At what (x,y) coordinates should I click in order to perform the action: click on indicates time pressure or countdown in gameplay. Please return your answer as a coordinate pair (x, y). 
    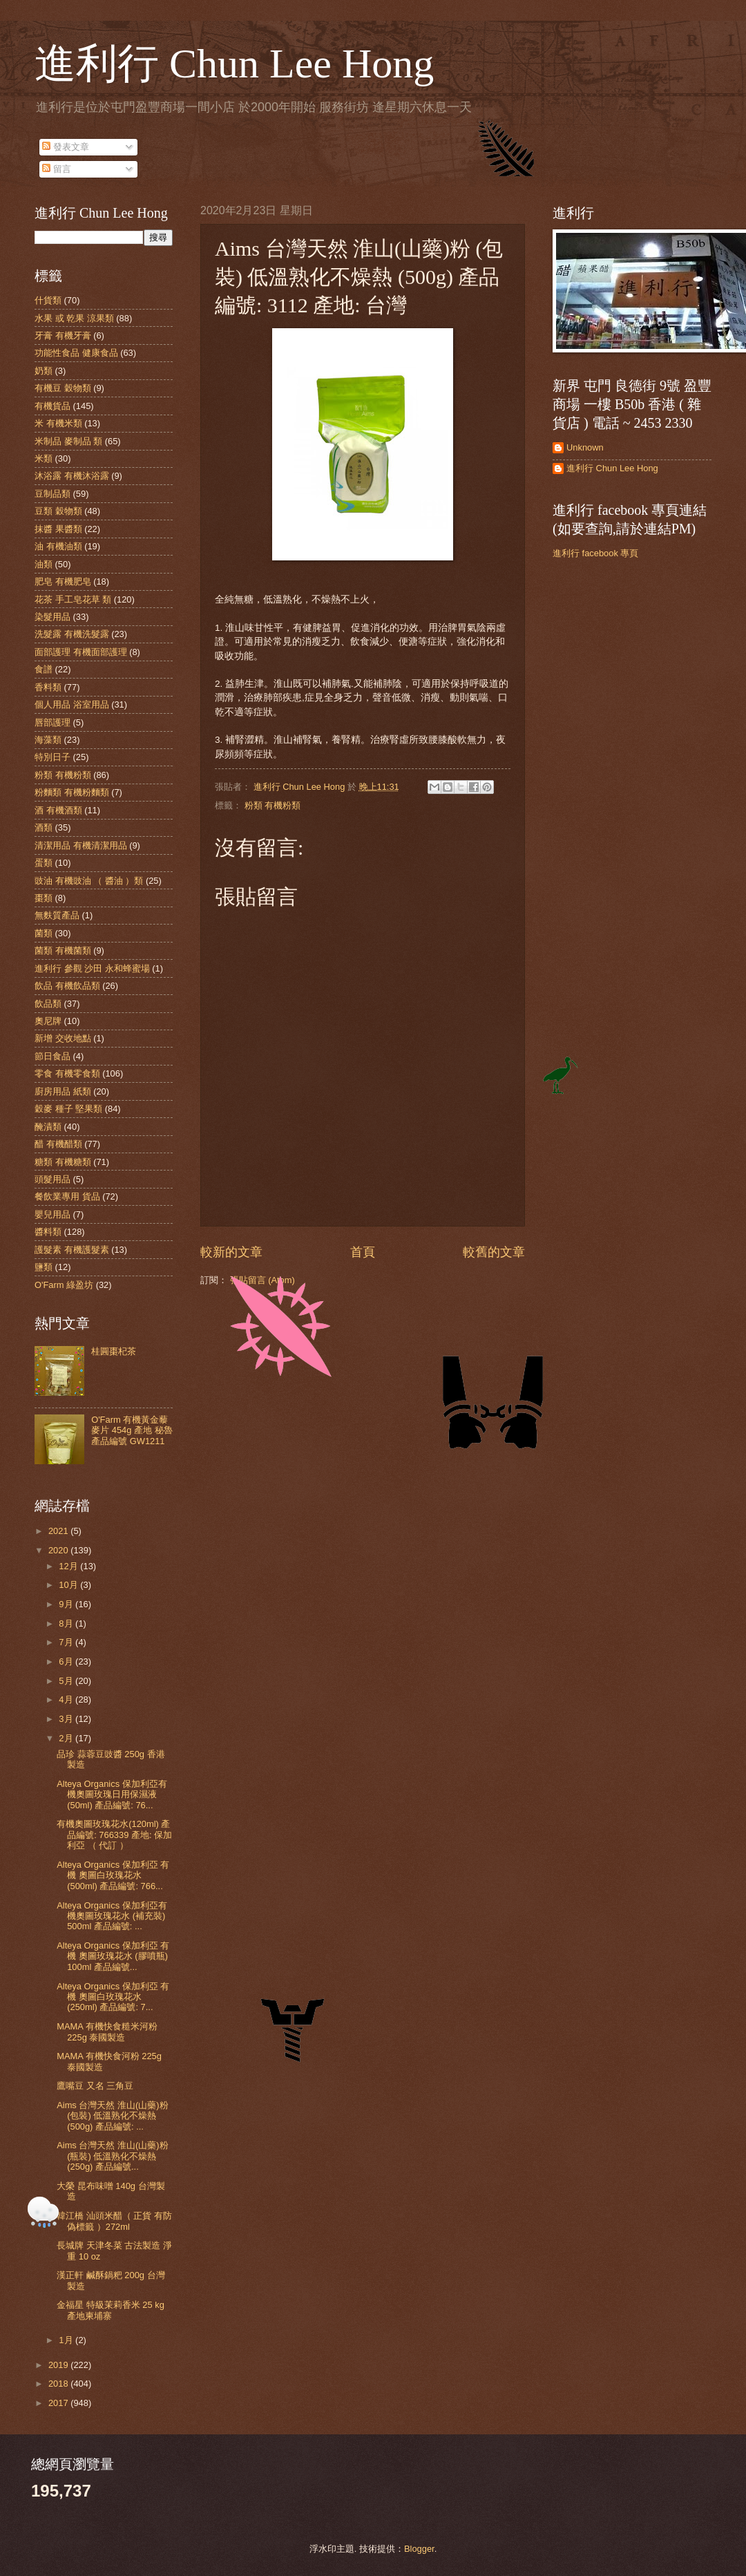
    Looking at the image, I should click on (280, 1327).